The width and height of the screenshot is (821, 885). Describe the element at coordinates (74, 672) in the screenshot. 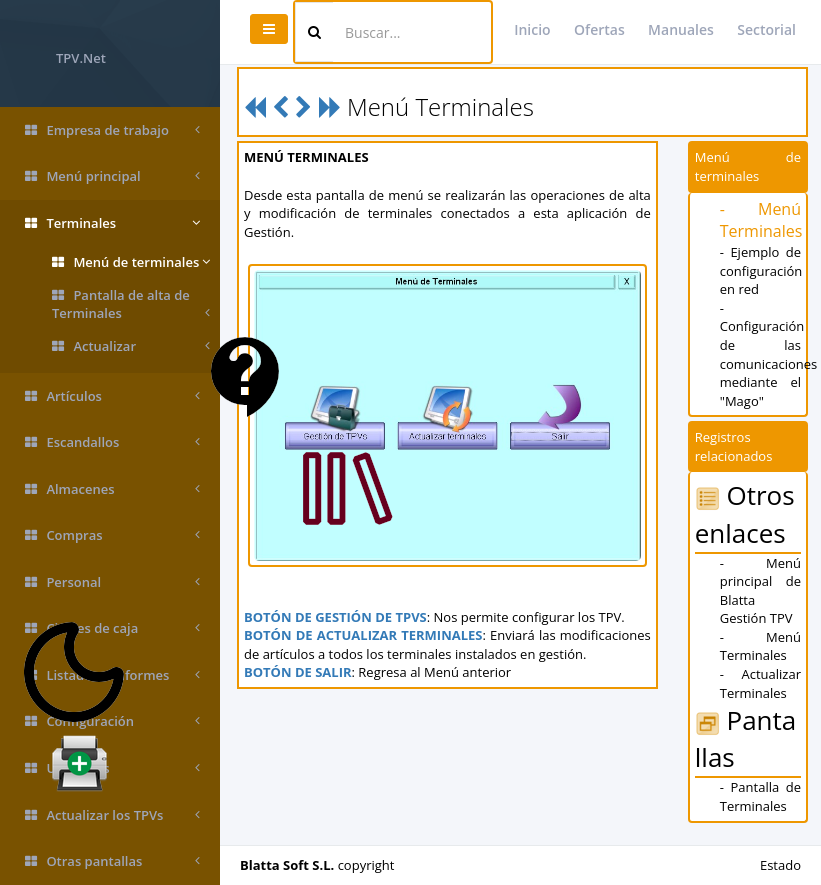

I see `toggle dark mode or night theme` at that location.